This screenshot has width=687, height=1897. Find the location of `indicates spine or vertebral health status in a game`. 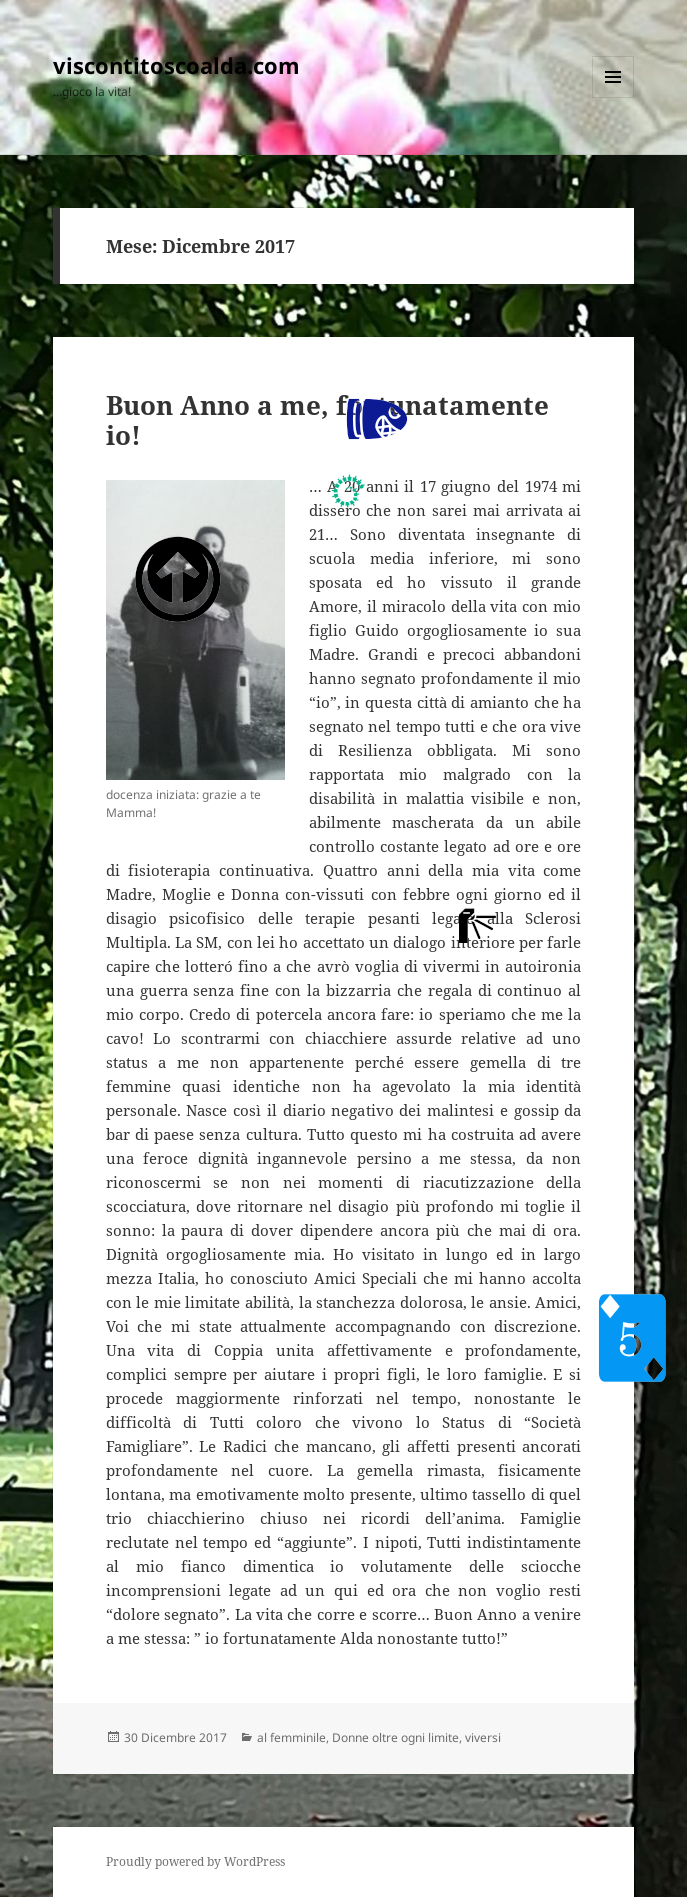

indicates spine or vertebral health status in a game is located at coordinates (348, 491).